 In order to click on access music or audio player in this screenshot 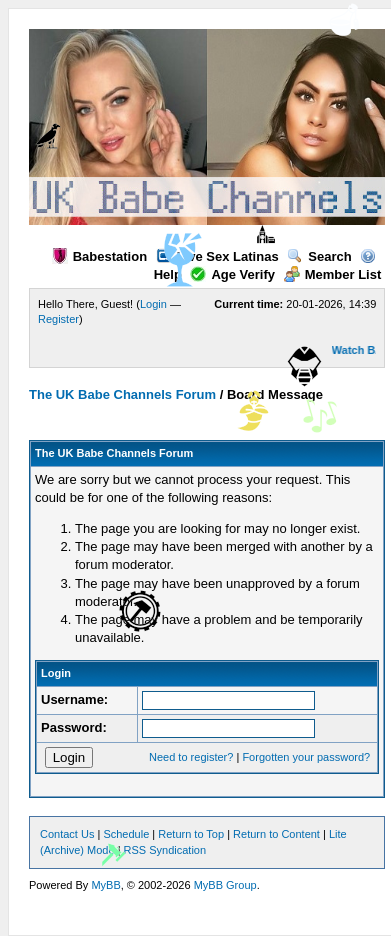, I will do `click(320, 416)`.